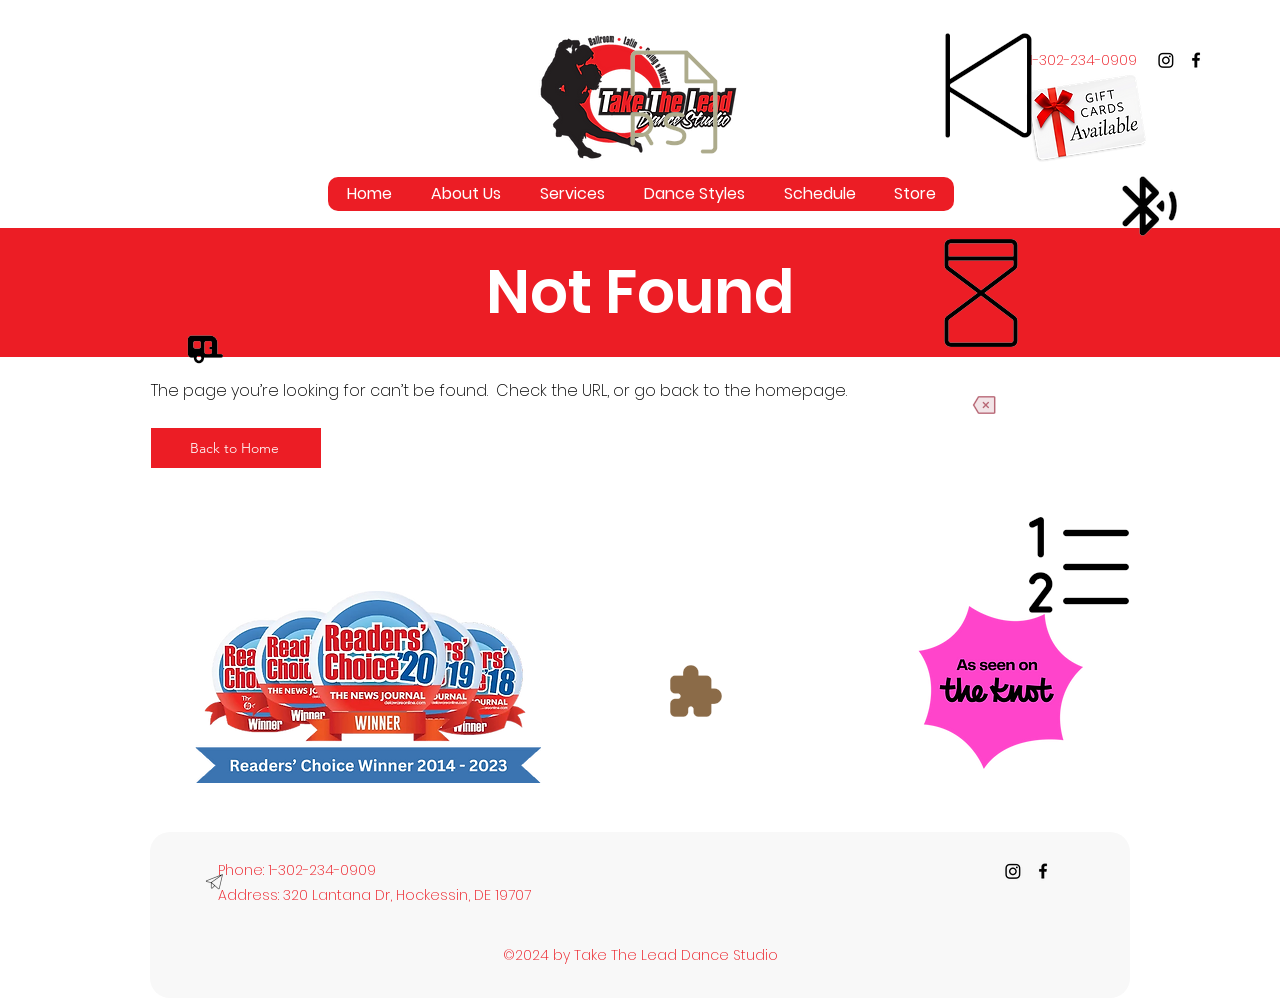  What do you see at coordinates (1079, 567) in the screenshot?
I see `create a numbered list` at bounding box center [1079, 567].